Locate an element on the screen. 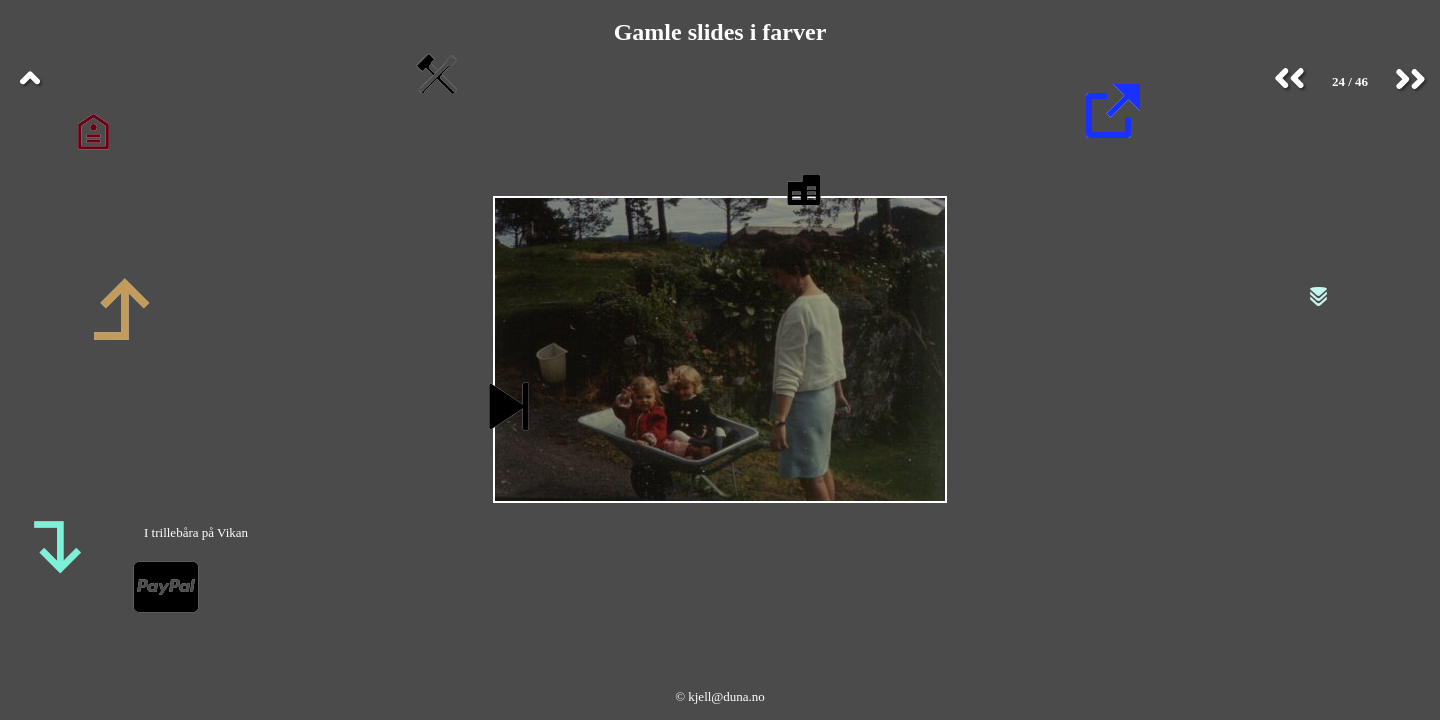  open link in a new tab or window is located at coordinates (1113, 111).